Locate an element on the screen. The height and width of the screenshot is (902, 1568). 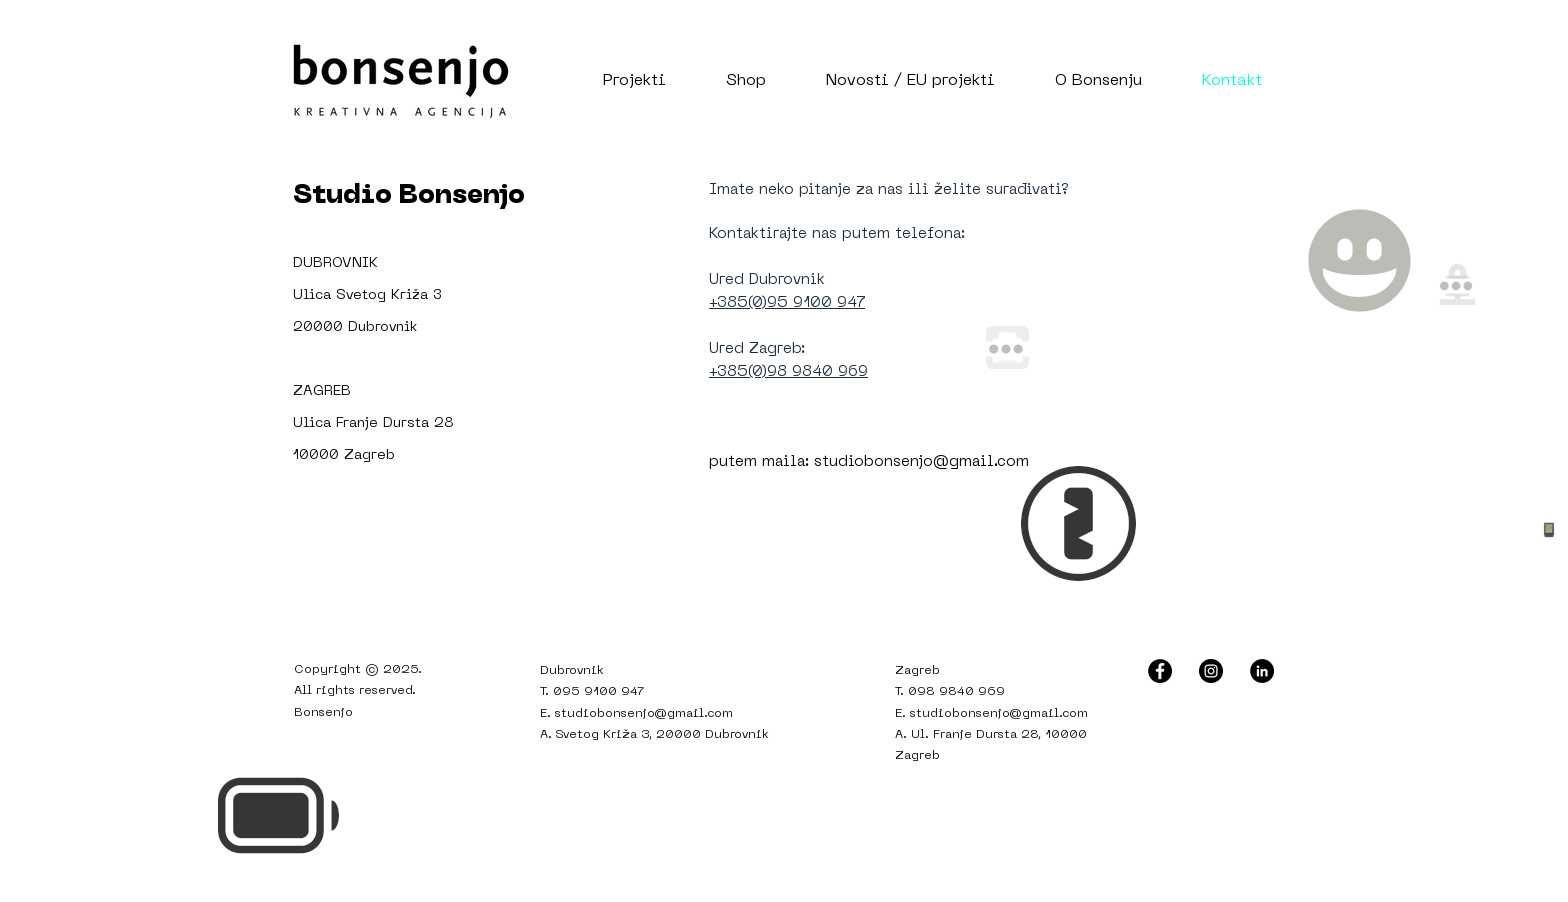
indicates current battery level is located at coordinates (278, 815).